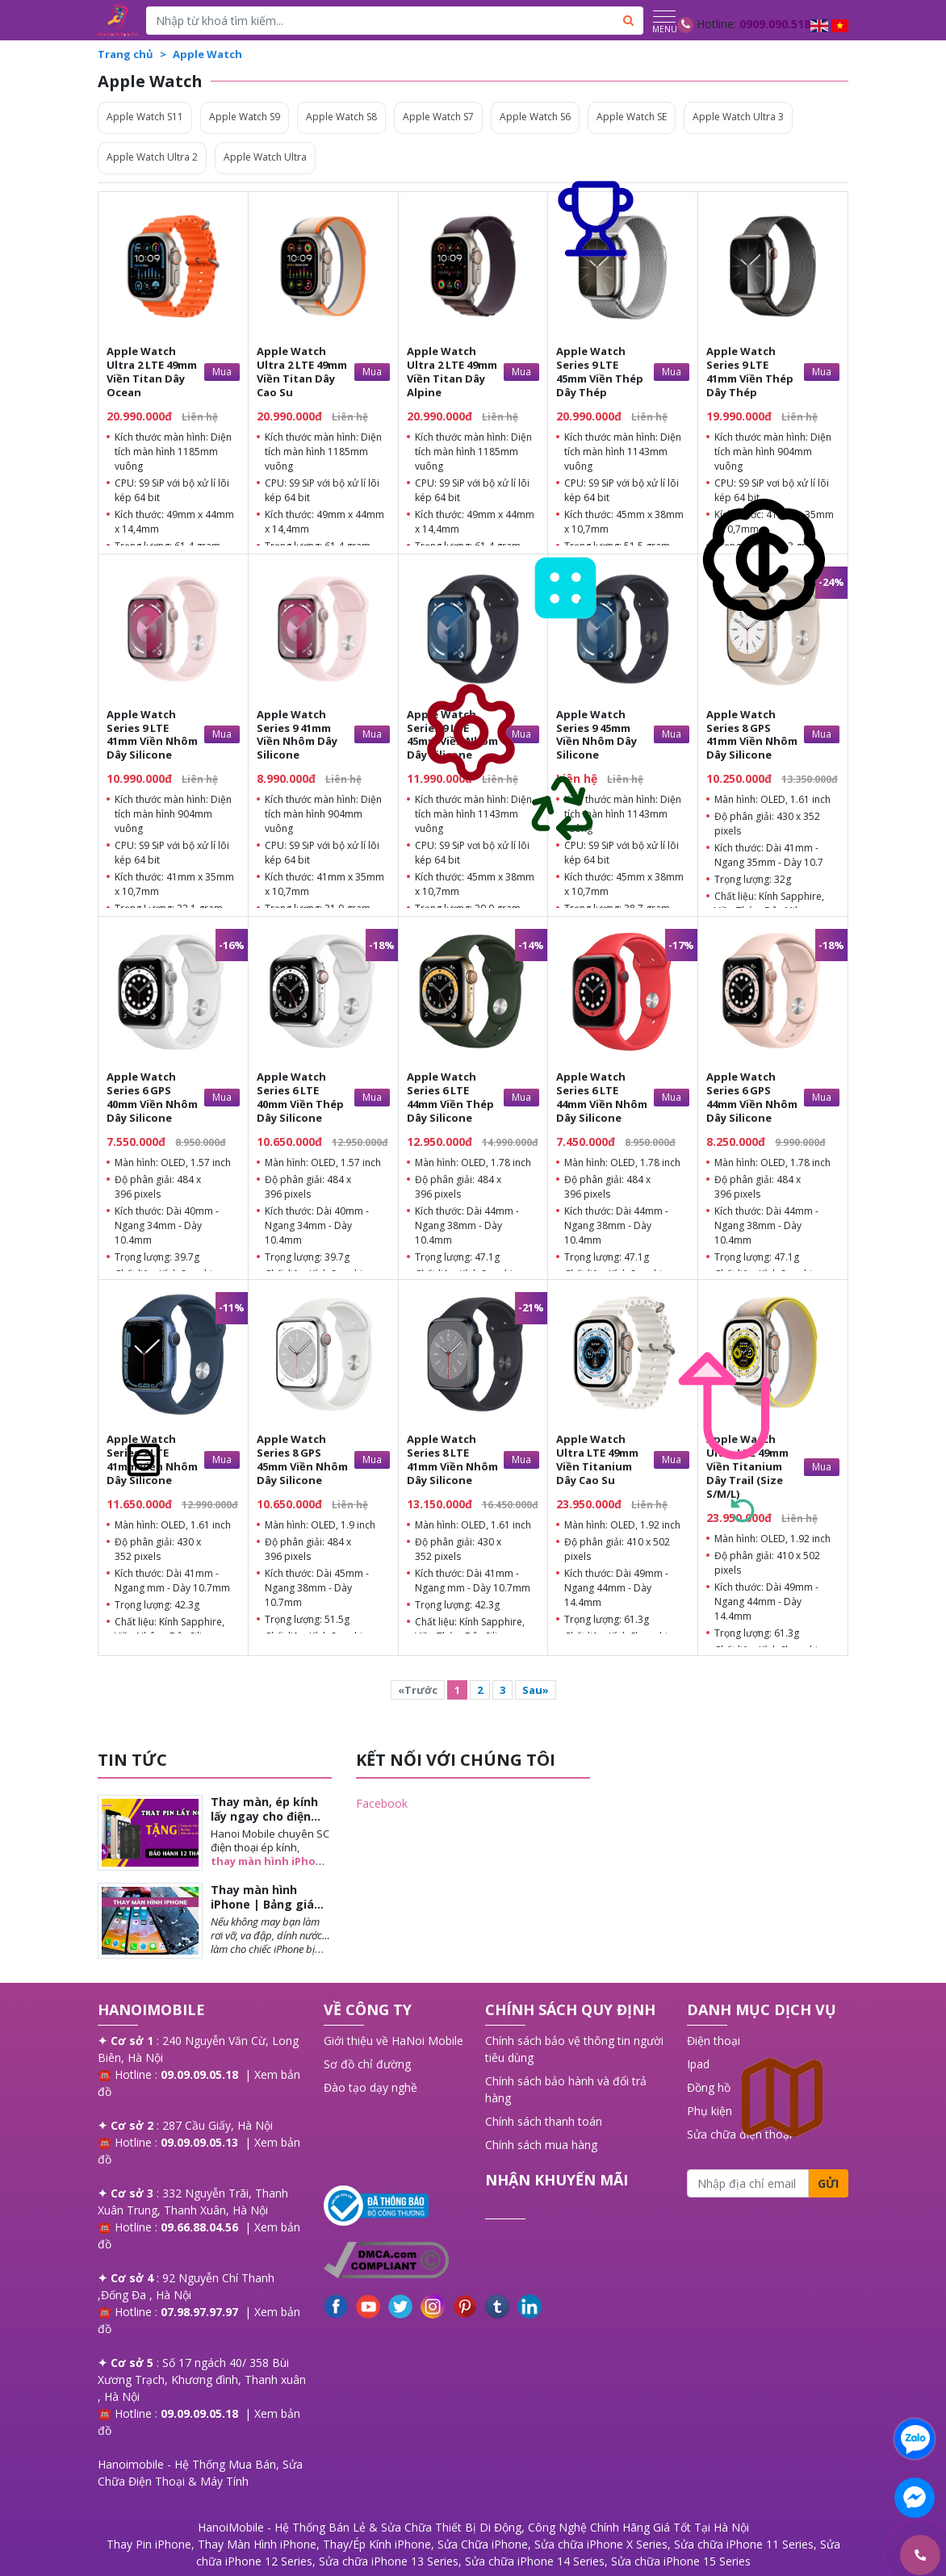  Describe the element at coordinates (743, 1511) in the screenshot. I see `undo the last action` at that location.